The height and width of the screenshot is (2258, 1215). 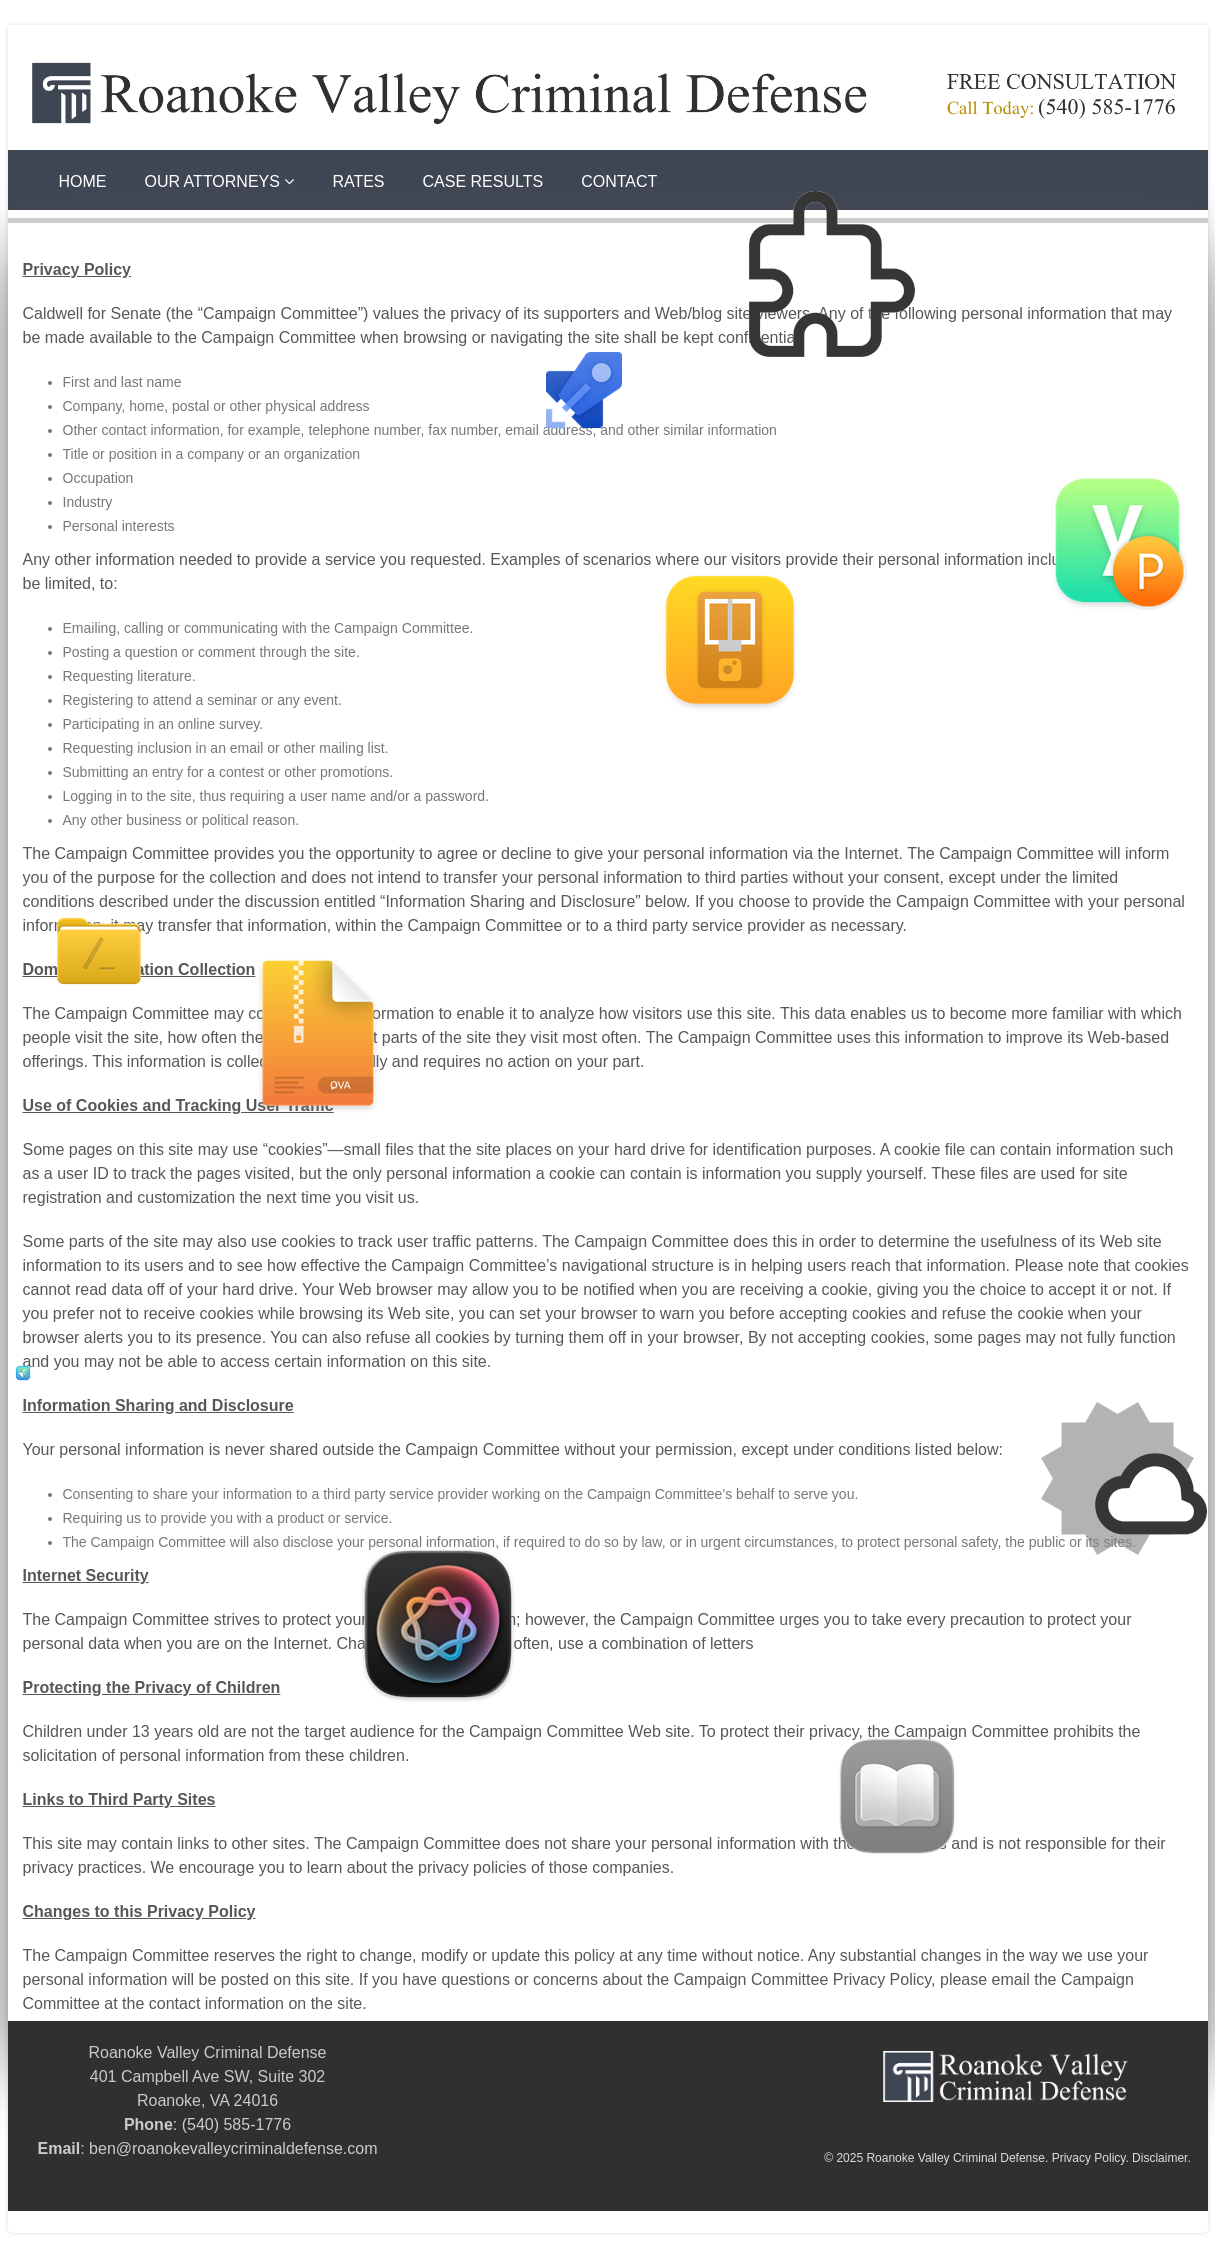 What do you see at coordinates (897, 1796) in the screenshot?
I see `open the Books app` at bounding box center [897, 1796].